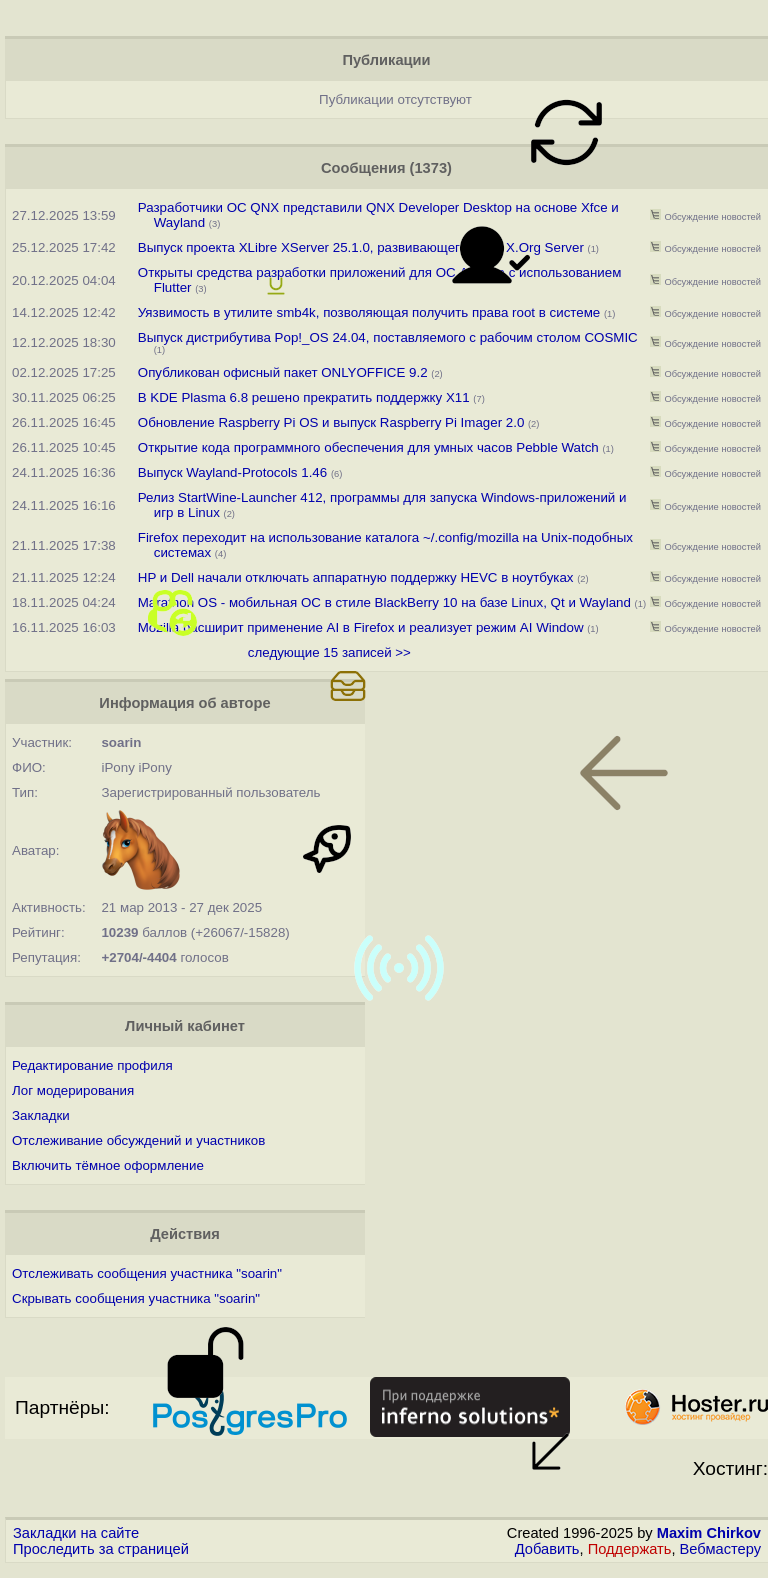 This screenshot has width=768, height=1578. What do you see at coordinates (329, 847) in the screenshot?
I see `browse seafood or fish-related content` at bounding box center [329, 847].